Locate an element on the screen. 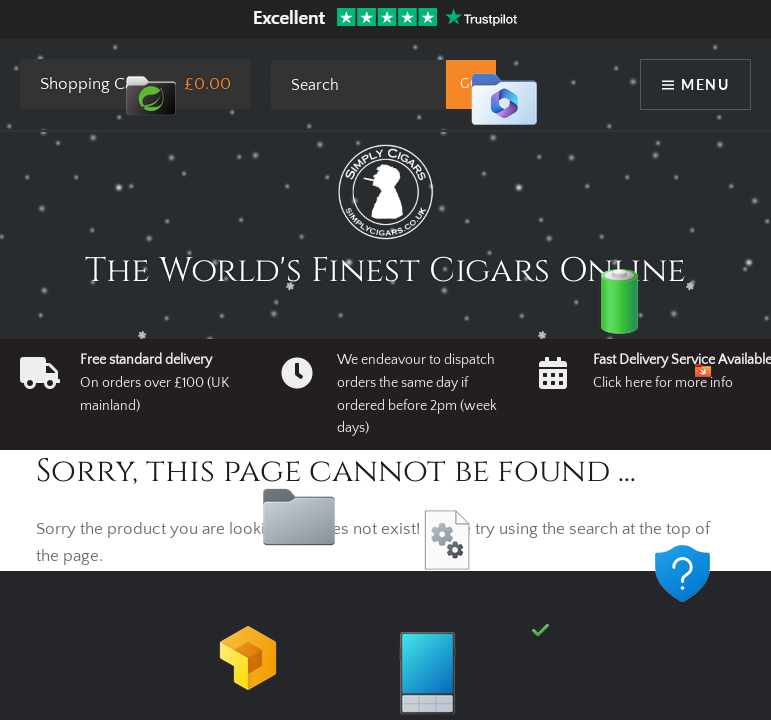  open configuration file settings is located at coordinates (447, 540).